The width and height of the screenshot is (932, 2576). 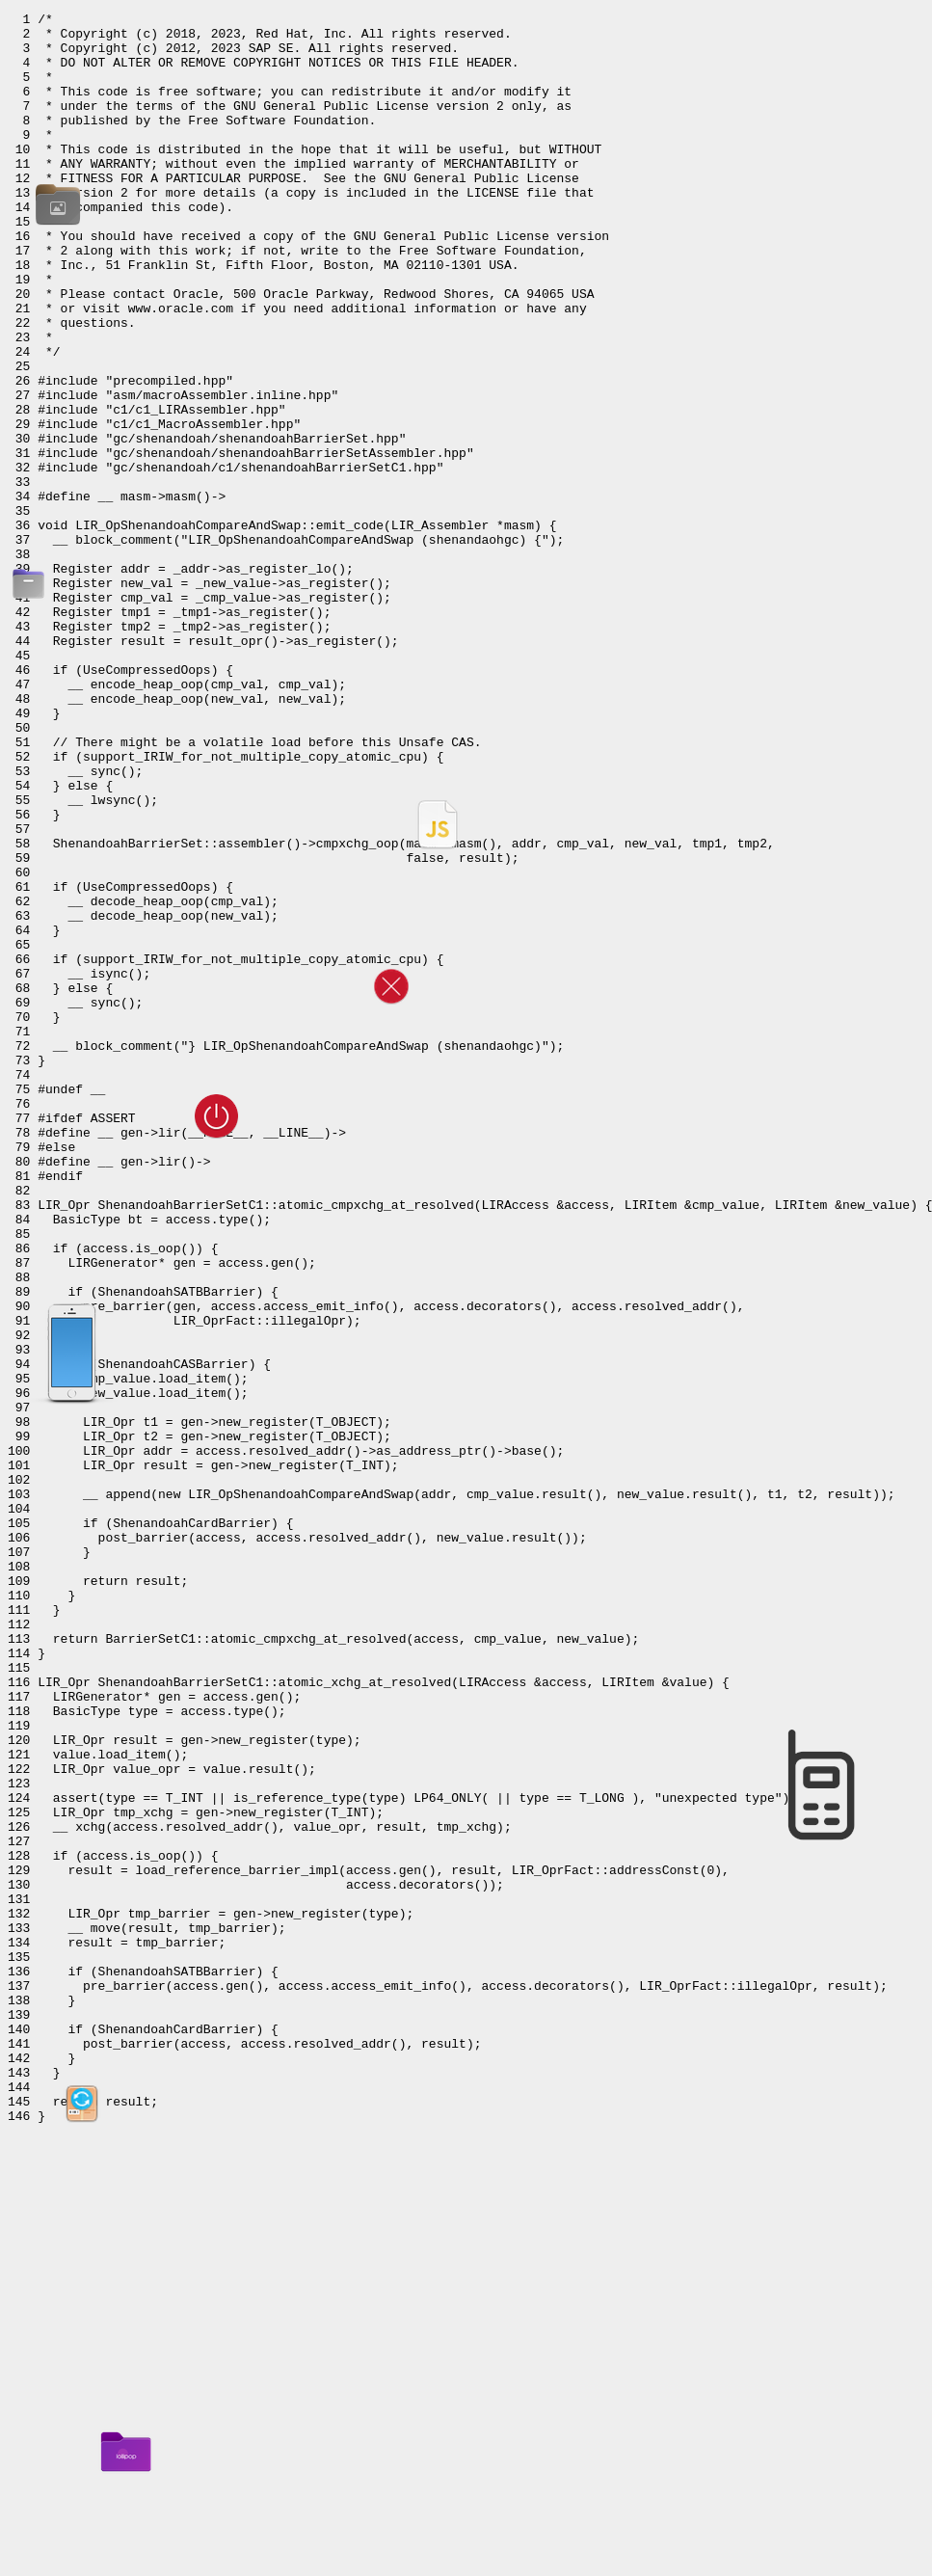 I want to click on call using a landline or desk phone, so click(x=825, y=1788).